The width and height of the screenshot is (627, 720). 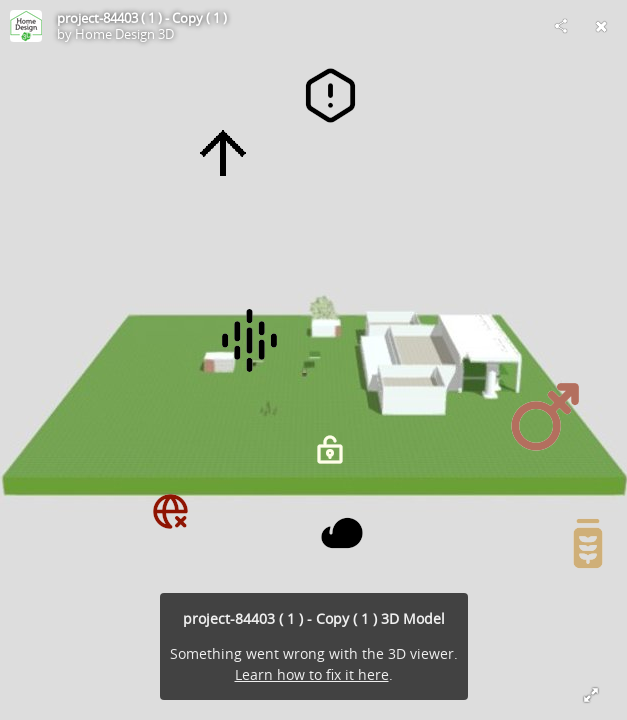 What do you see at coordinates (223, 153) in the screenshot?
I see `scroll to top of page` at bounding box center [223, 153].